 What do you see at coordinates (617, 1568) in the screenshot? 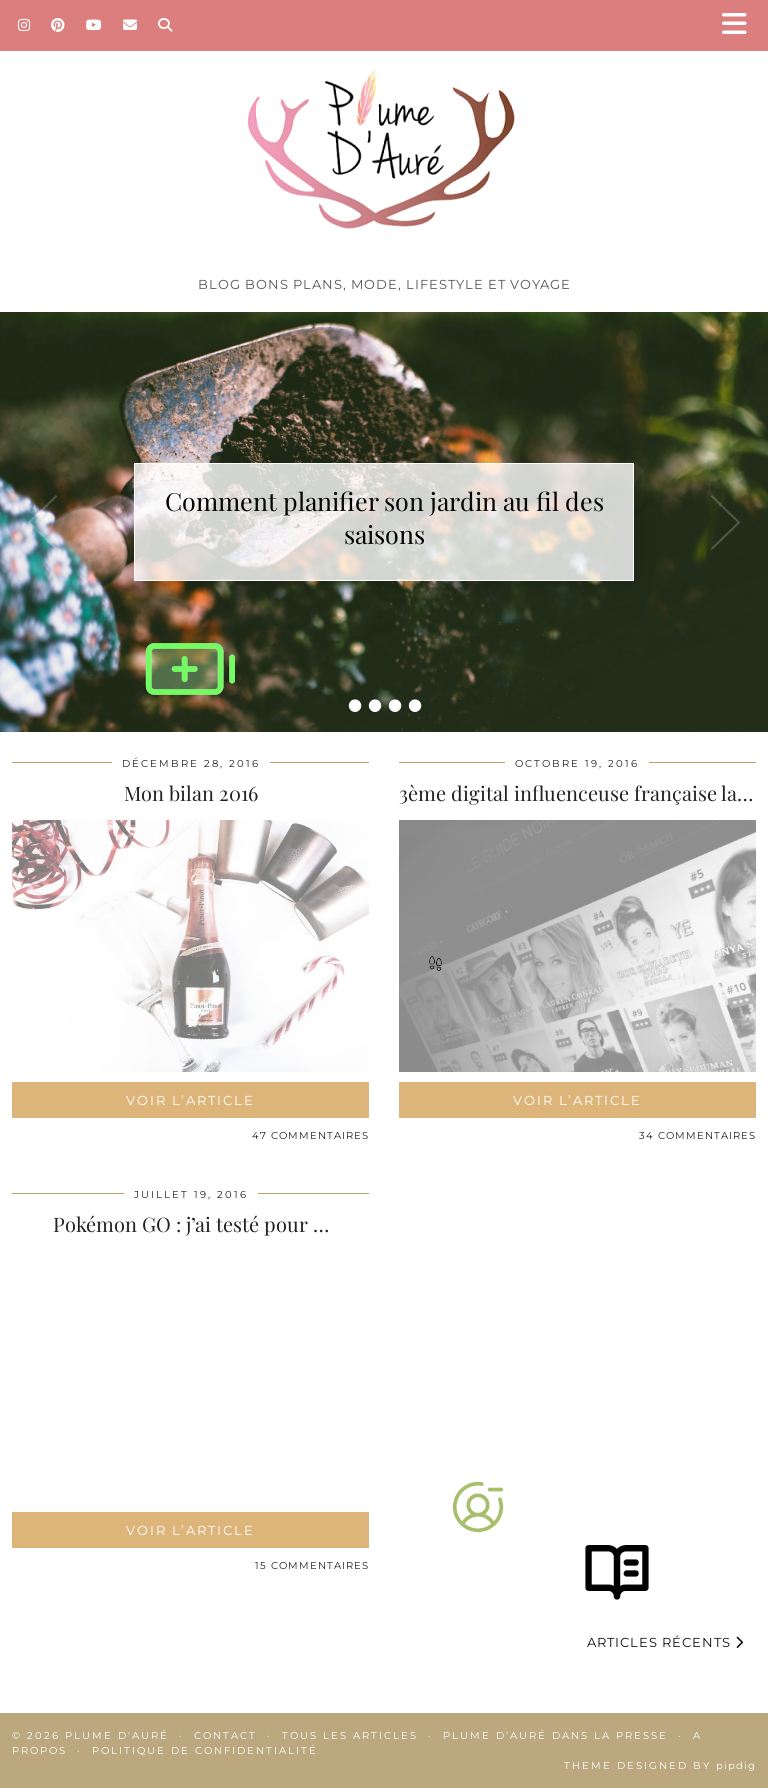
I see `open reading mode or e-reader` at bounding box center [617, 1568].